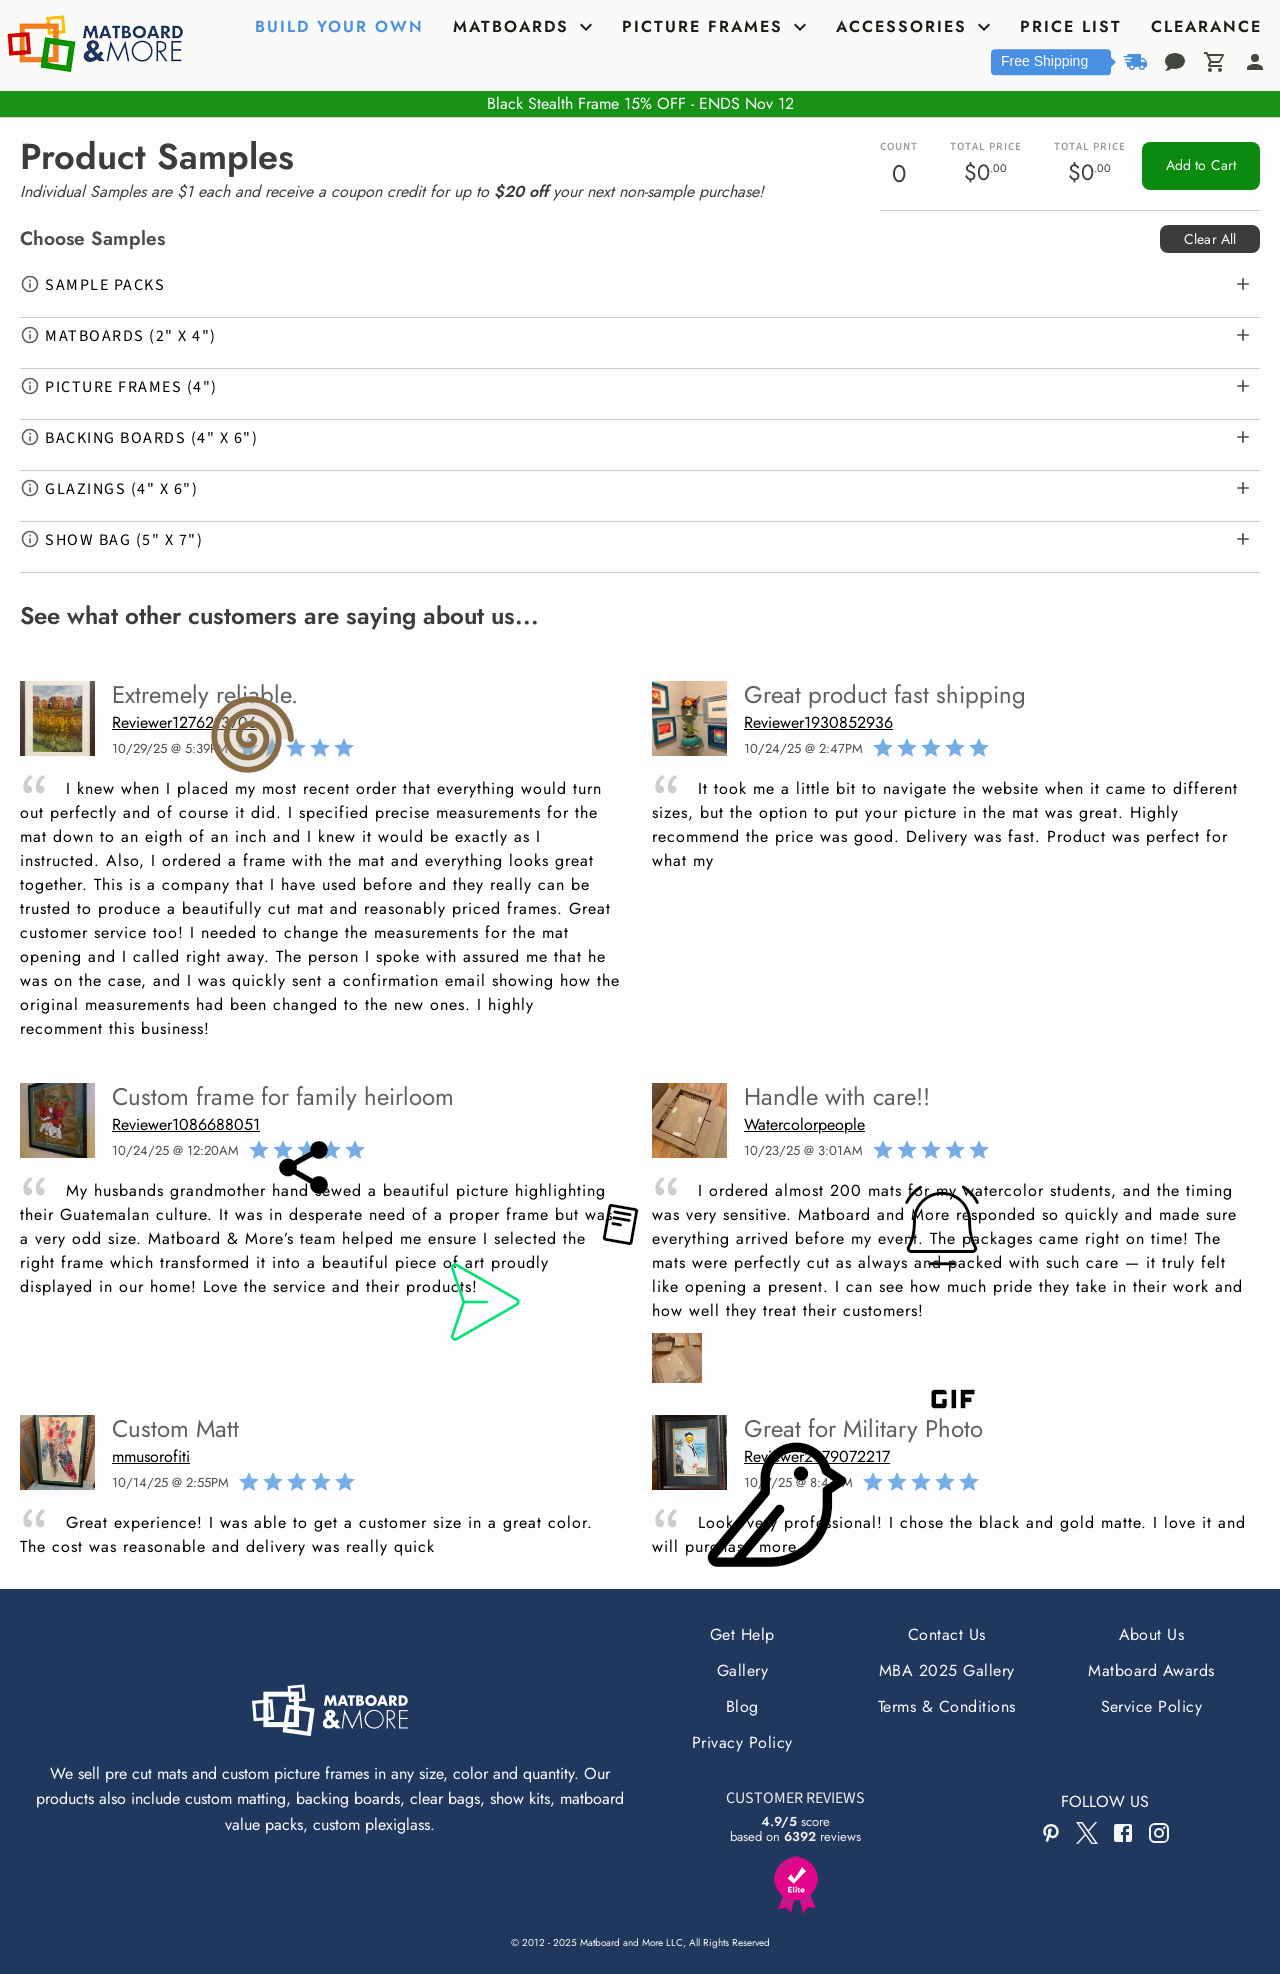  Describe the element at coordinates (248, 733) in the screenshot. I see `indicates loading or processing in progress` at that location.